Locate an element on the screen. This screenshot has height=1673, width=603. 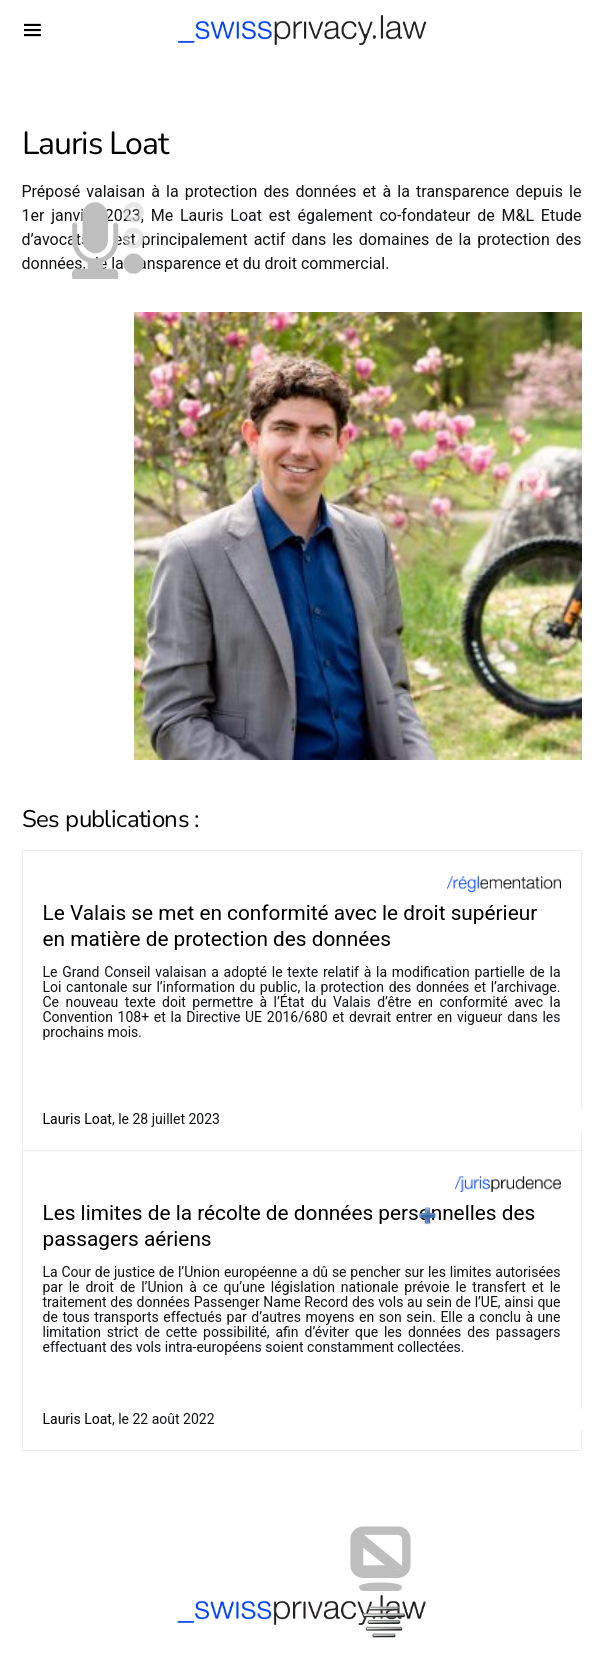
center align text is located at coordinates (384, 1622).